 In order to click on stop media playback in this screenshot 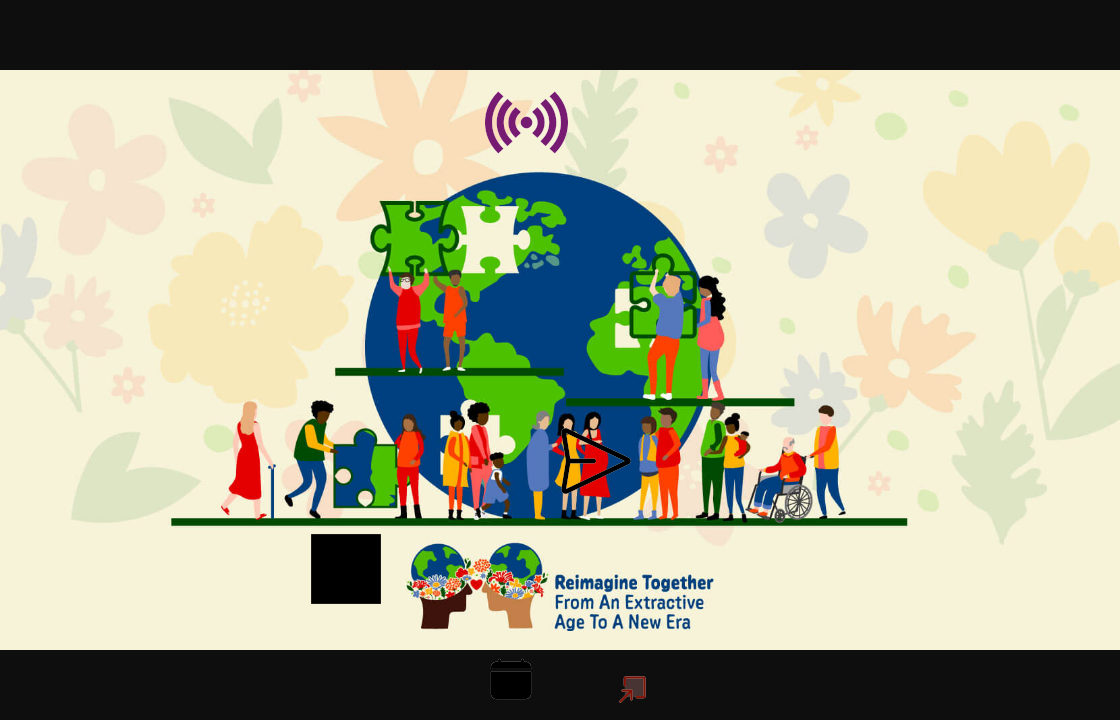, I will do `click(346, 569)`.